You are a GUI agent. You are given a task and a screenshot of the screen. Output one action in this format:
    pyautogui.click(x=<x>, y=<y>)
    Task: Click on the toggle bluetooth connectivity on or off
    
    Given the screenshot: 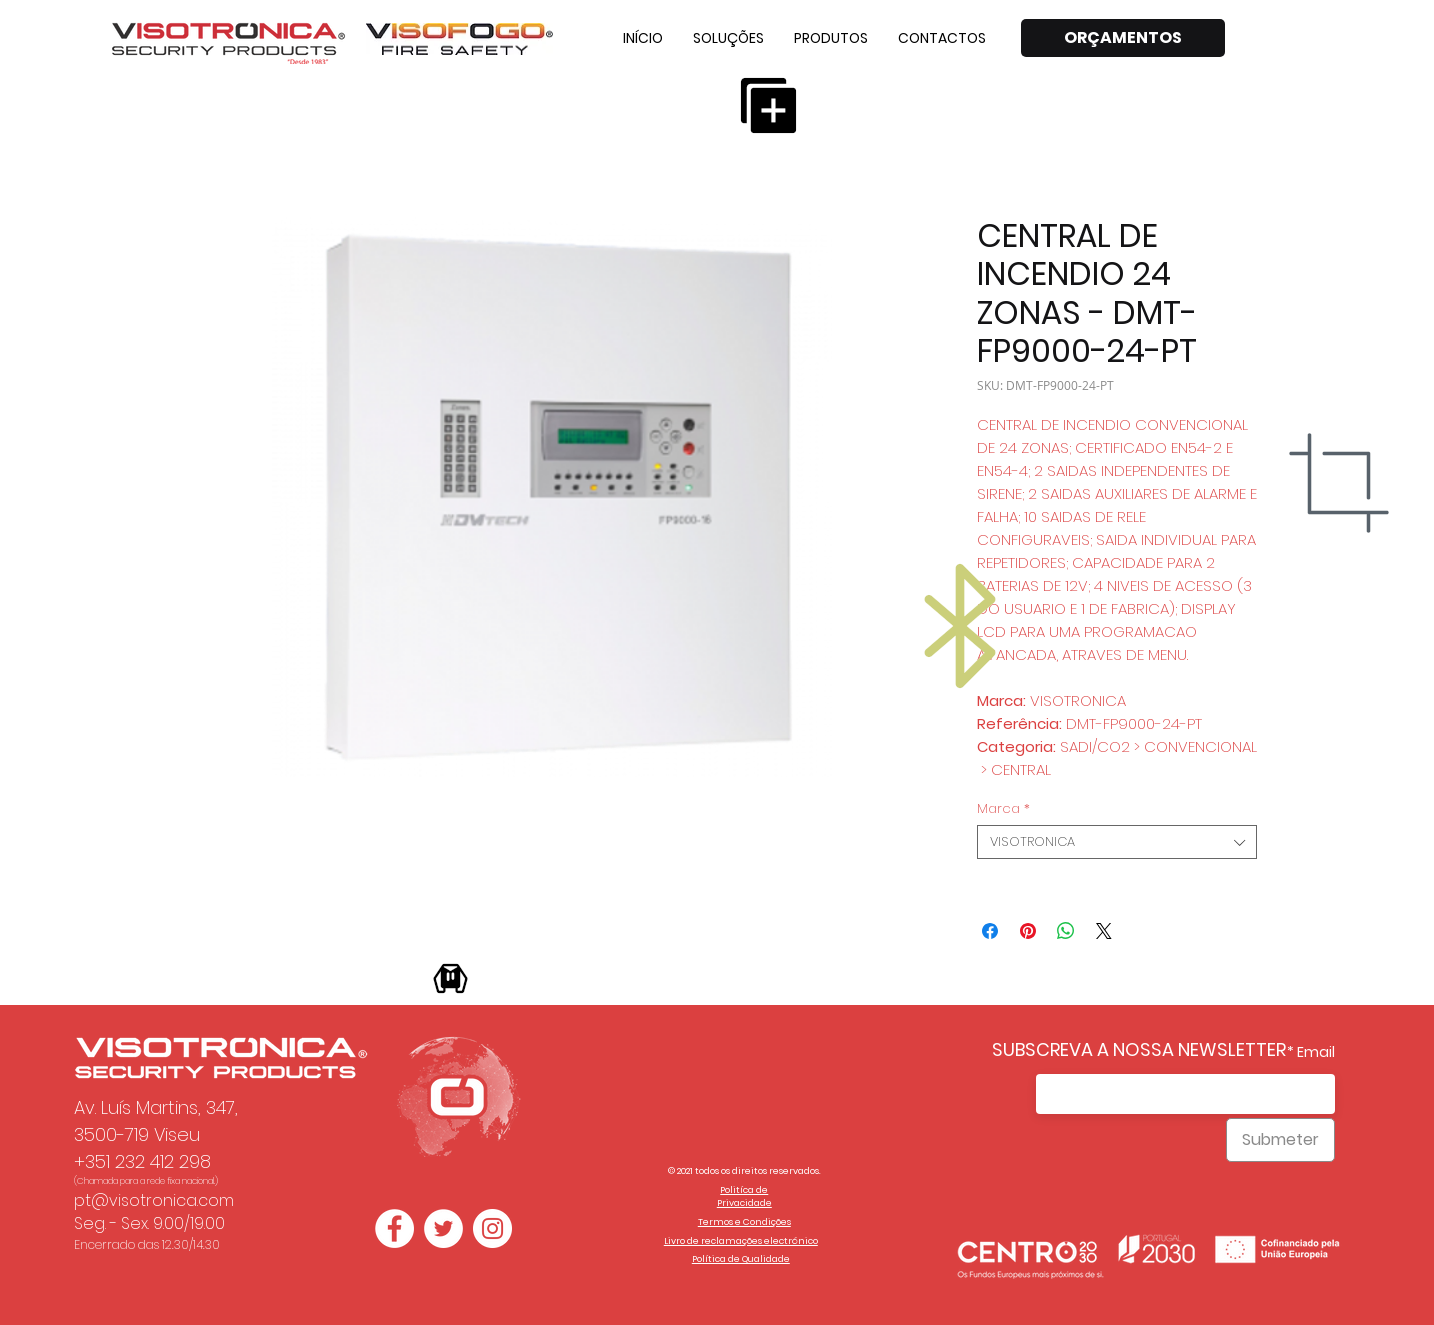 What is the action you would take?
    pyautogui.click(x=960, y=626)
    